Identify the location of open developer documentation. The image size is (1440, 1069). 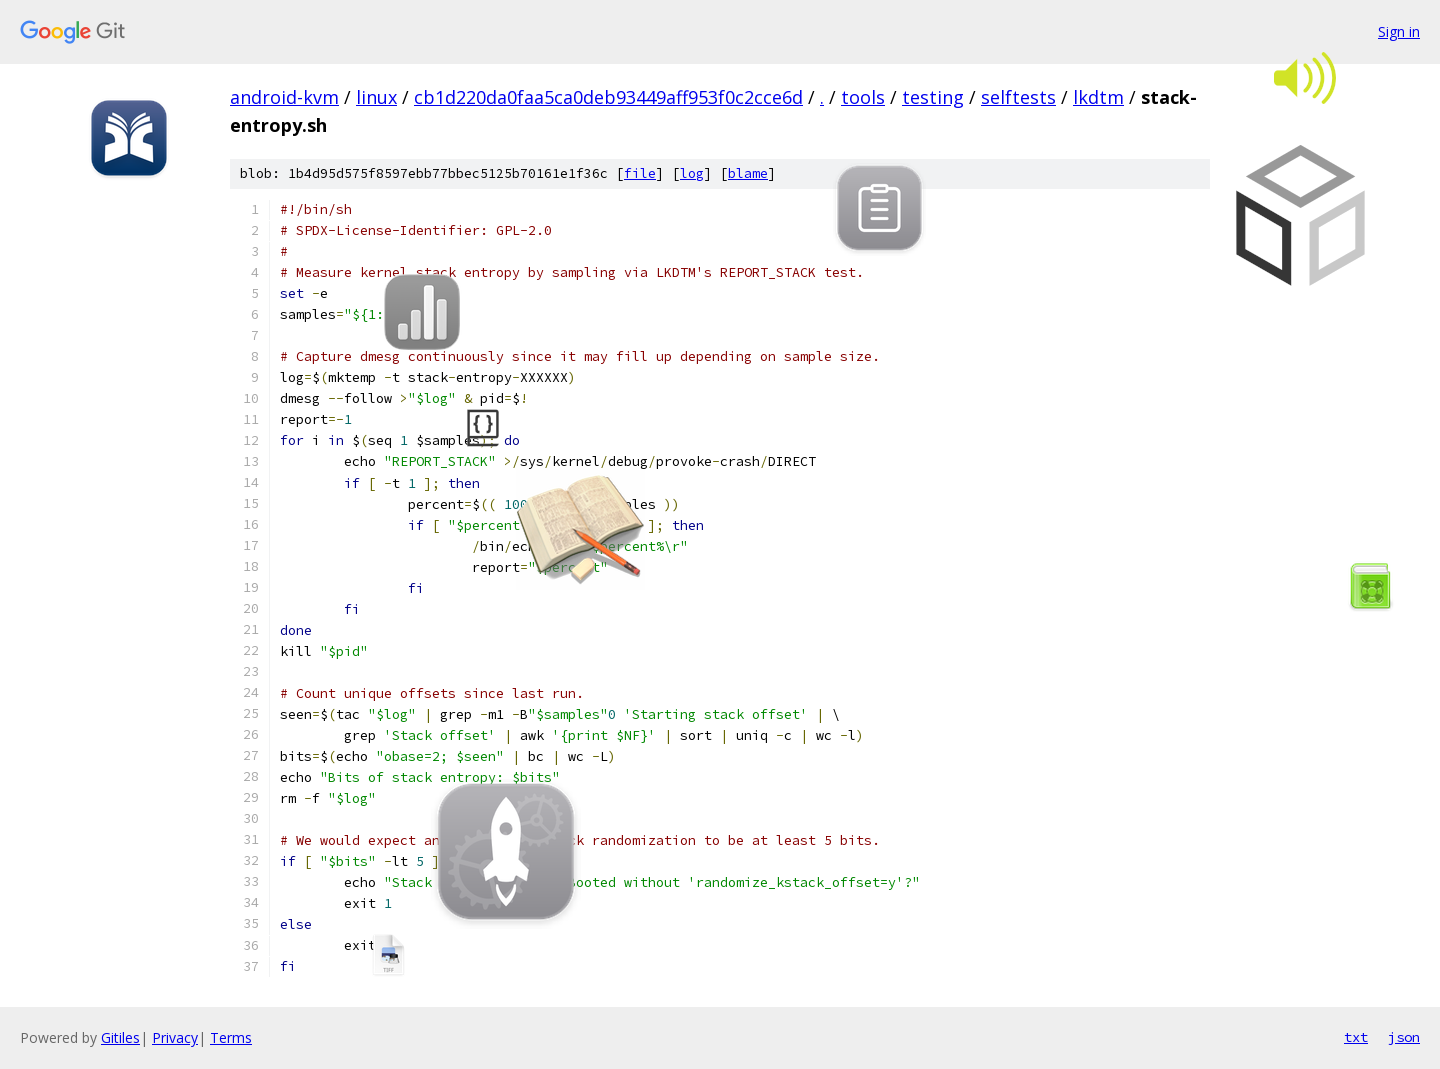
(483, 428).